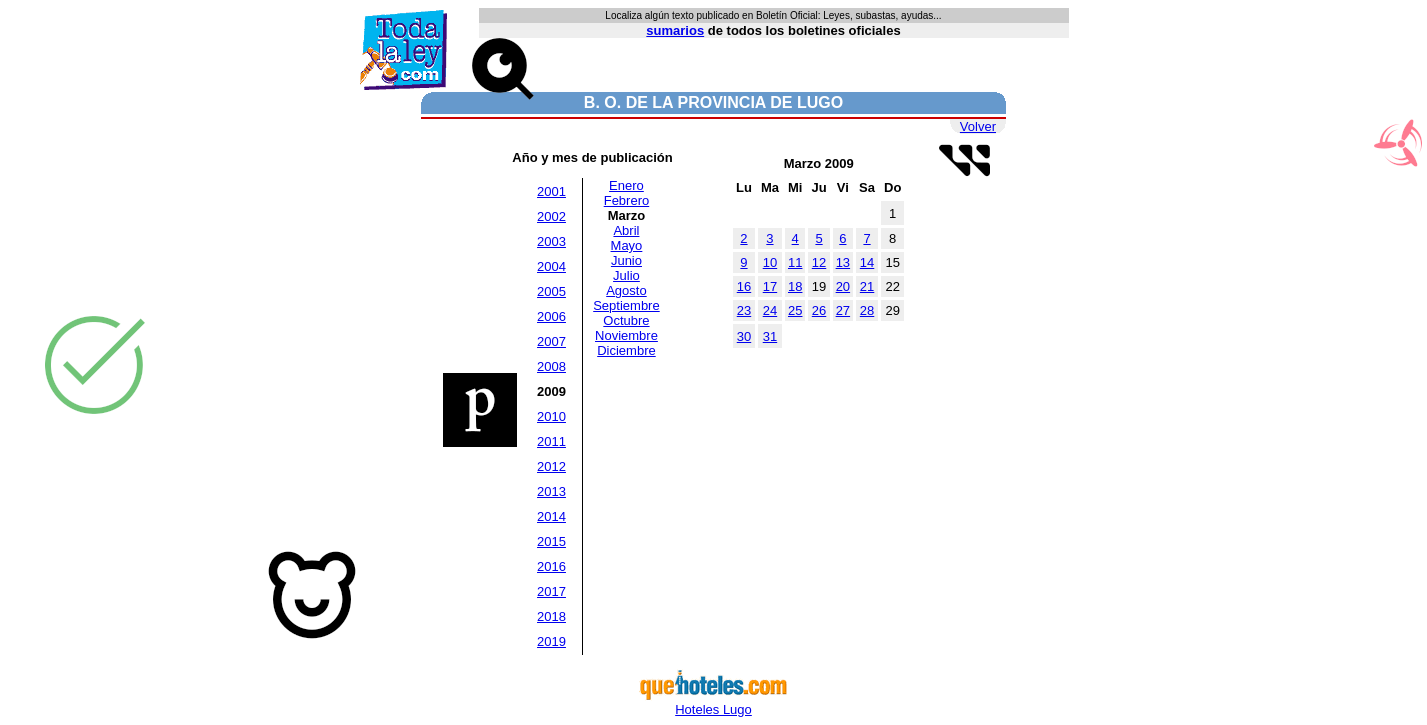 This screenshot has width=1427, height=725. Describe the element at coordinates (480, 410) in the screenshot. I see `link to Publons researcher profile` at that location.